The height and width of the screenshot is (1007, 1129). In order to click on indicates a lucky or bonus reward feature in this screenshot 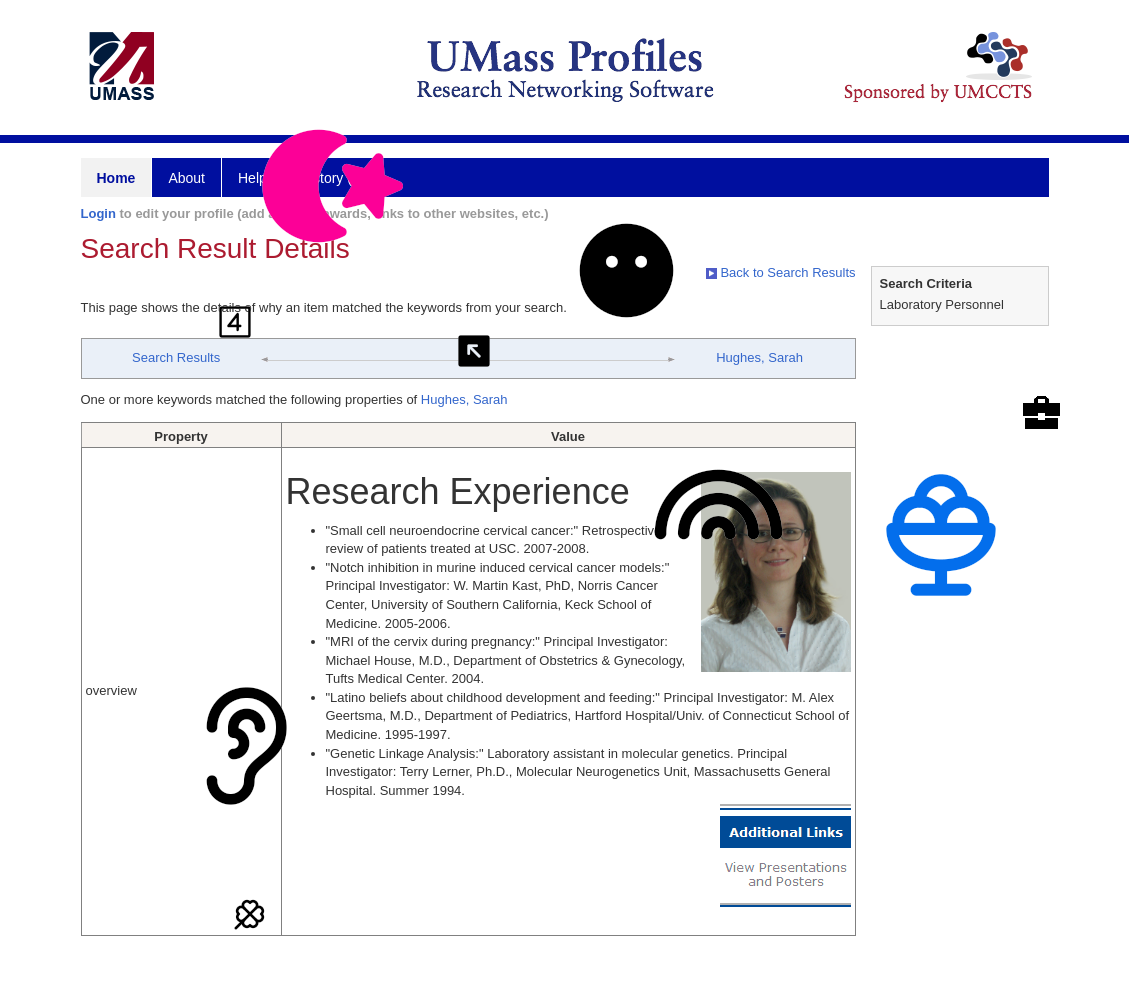, I will do `click(250, 914)`.